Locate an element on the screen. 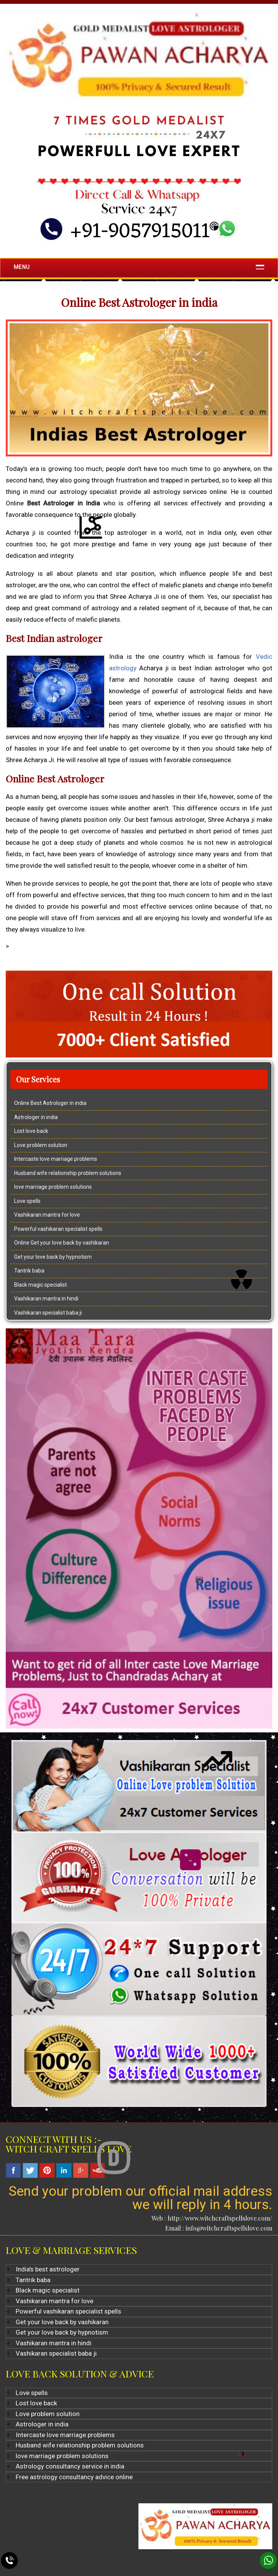  indicates a "D" rating or grade is located at coordinates (114, 2157).